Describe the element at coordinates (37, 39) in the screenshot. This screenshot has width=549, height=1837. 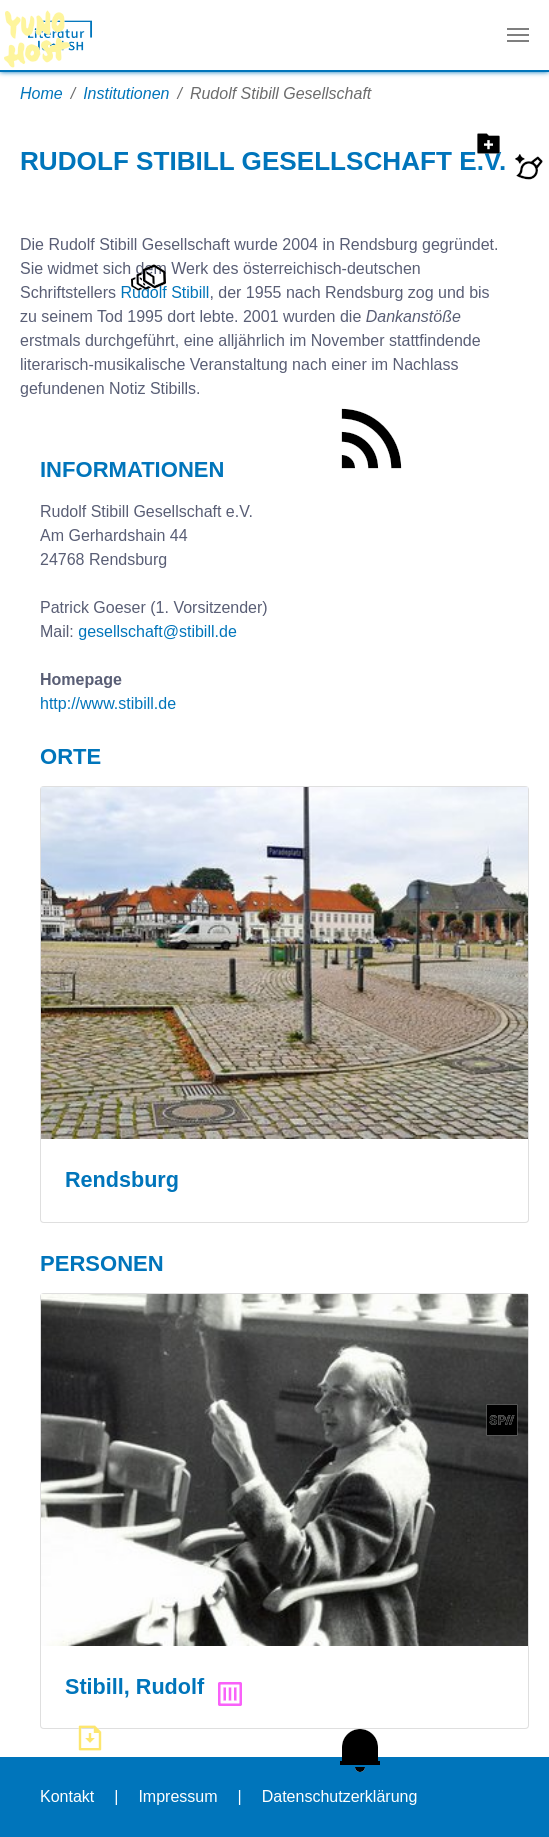
I see `yunohost self-hosting platform logo` at that location.